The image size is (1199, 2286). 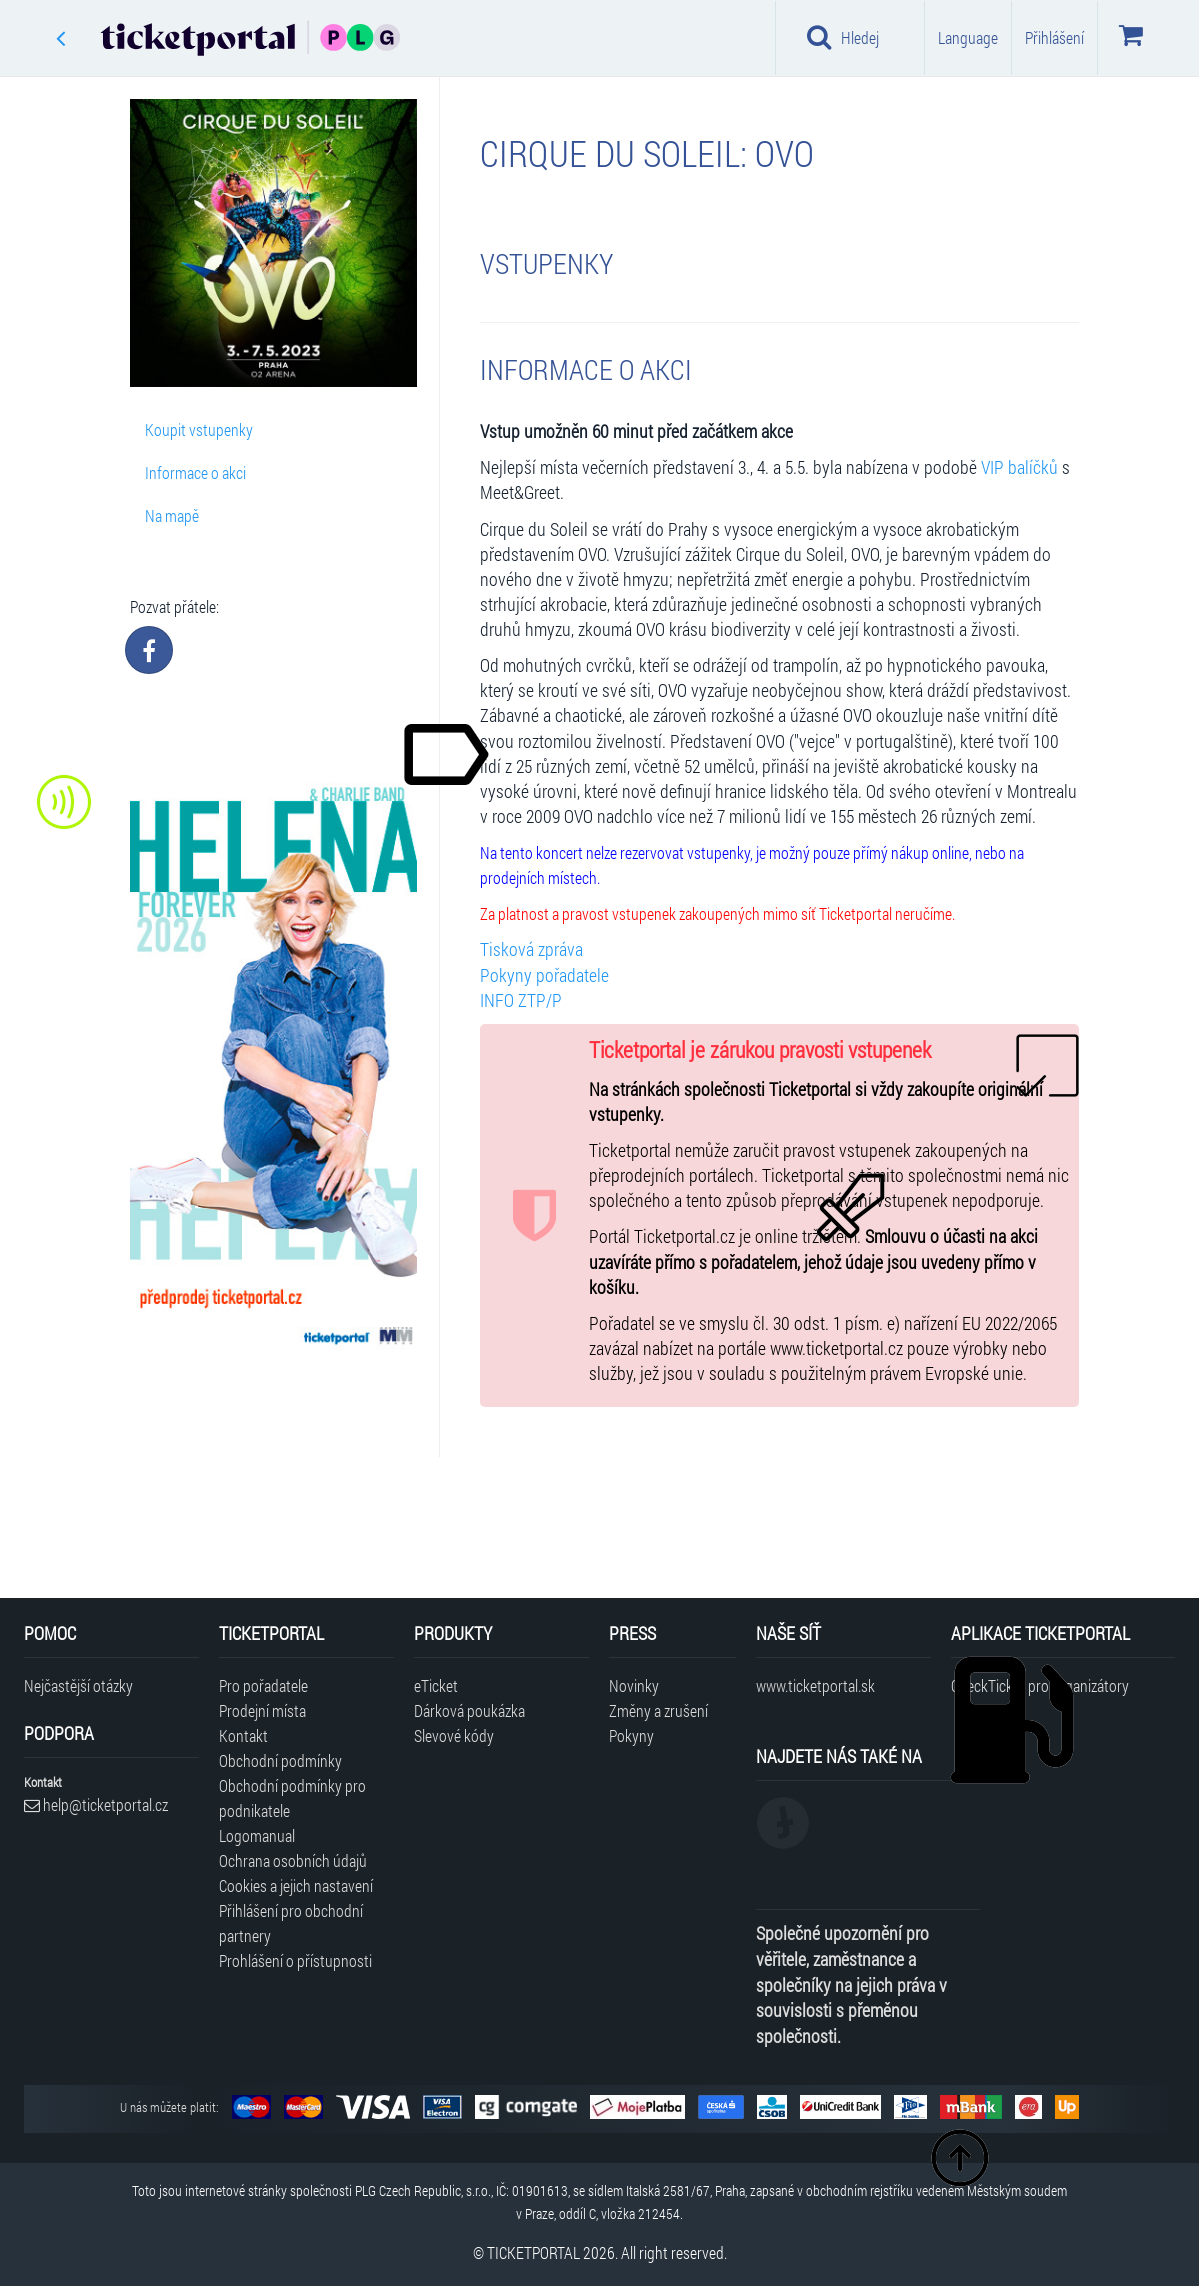 What do you see at coordinates (1047, 1065) in the screenshot?
I see `mark task as complete` at bounding box center [1047, 1065].